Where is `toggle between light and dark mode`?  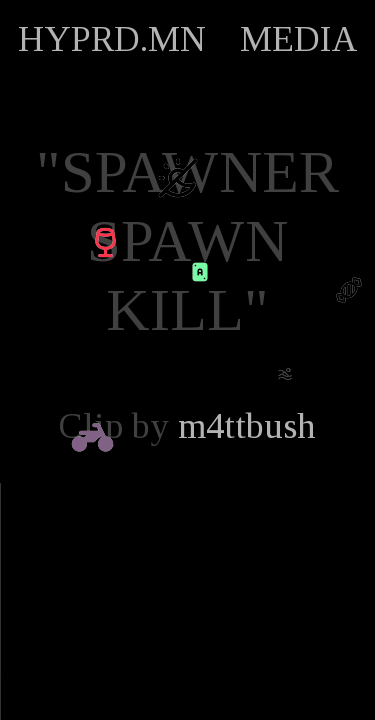
toggle between light and dark mode is located at coordinates (178, 178).